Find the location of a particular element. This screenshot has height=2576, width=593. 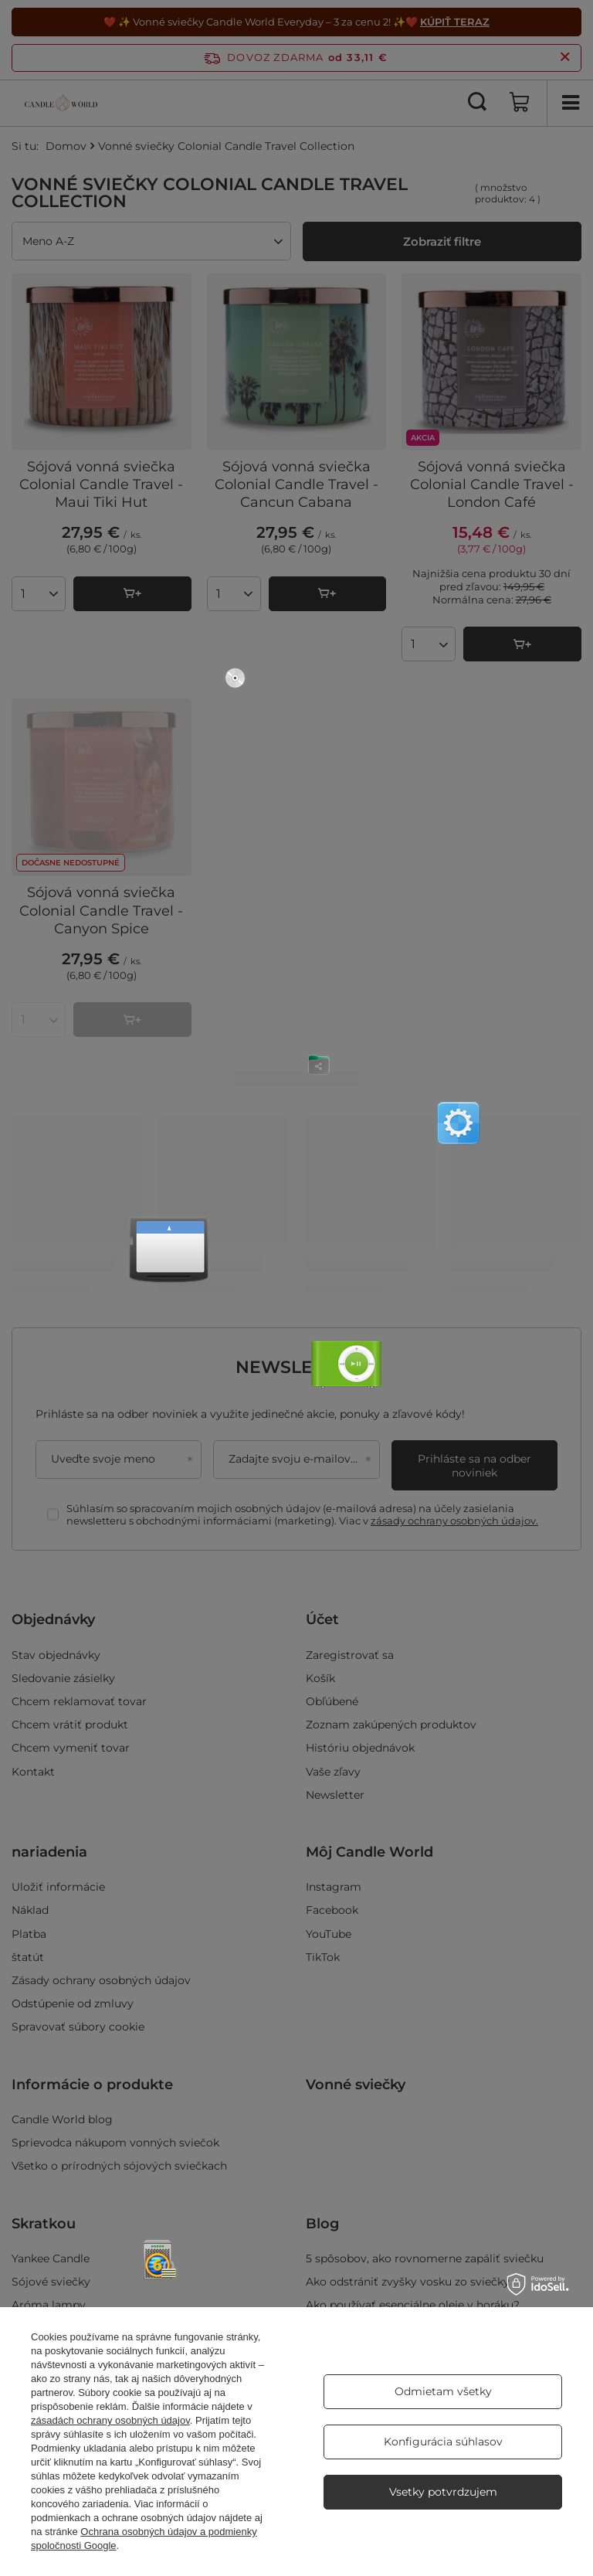

iPod shuffle device indicator is located at coordinates (346, 1351).